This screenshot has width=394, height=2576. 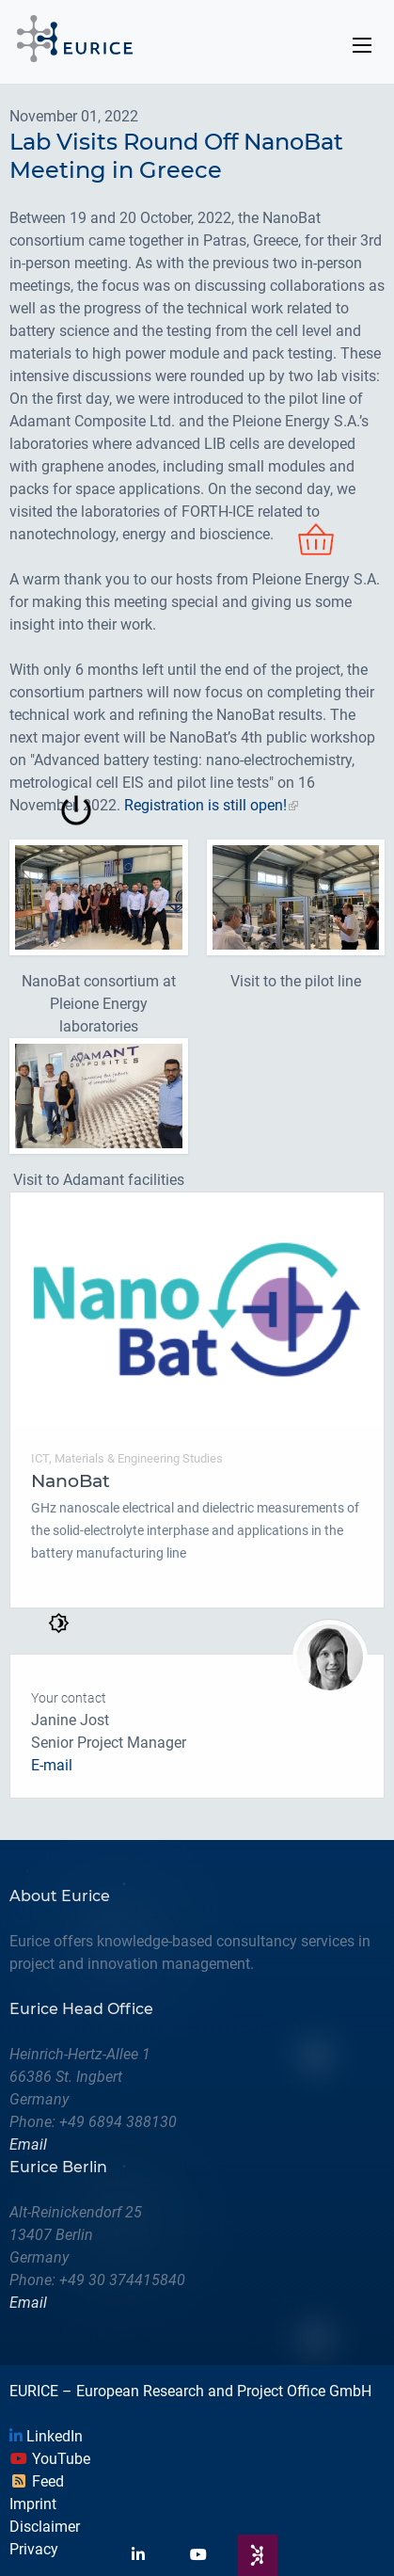 What do you see at coordinates (316, 541) in the screenshot?
I see `view your shopping basket` at bounding box center [316, 541].